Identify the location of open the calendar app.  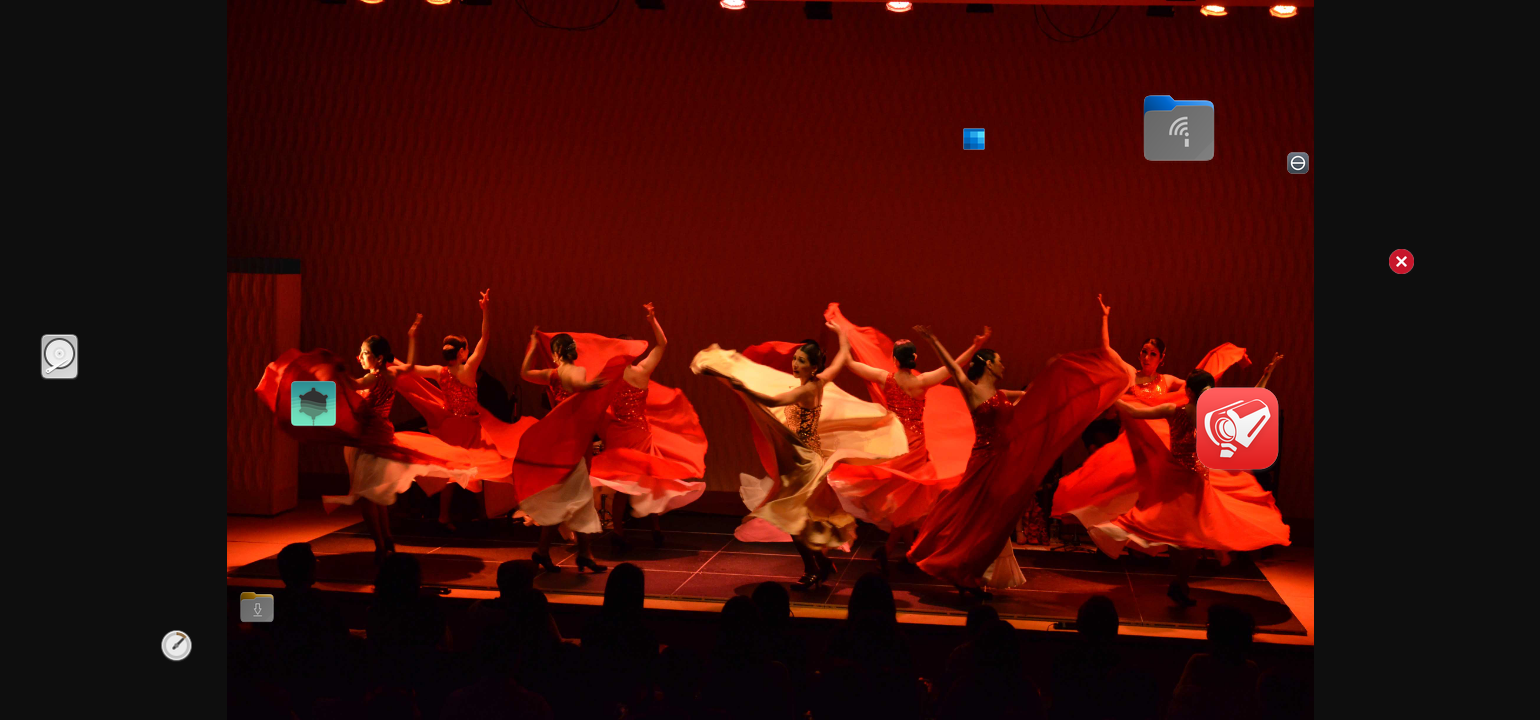
(974, 139).